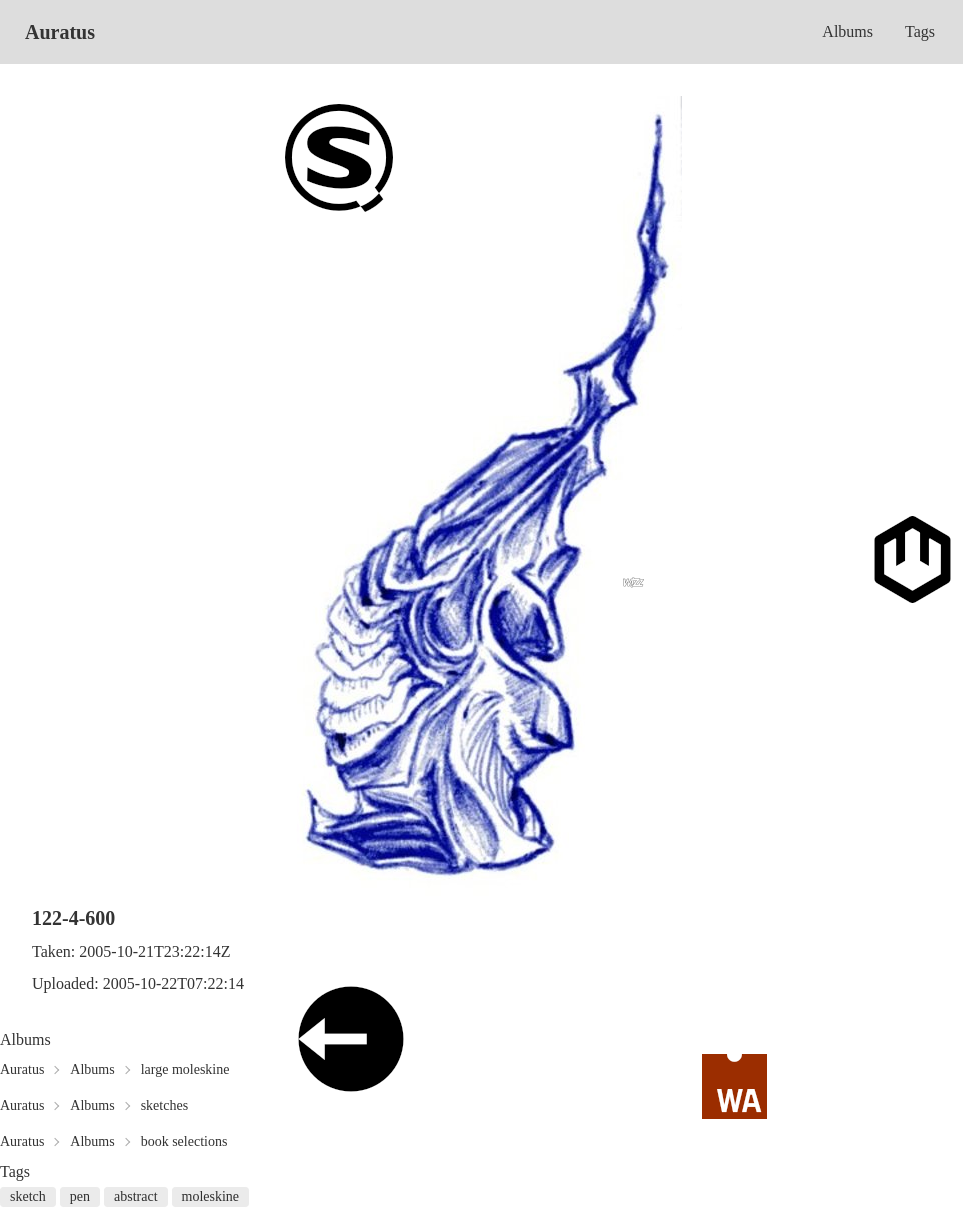  What do you see at coordinates (734, 1086) in the screenshot?
I see `webassembly technology or framework indicator` at bounding box center [734, 1086].